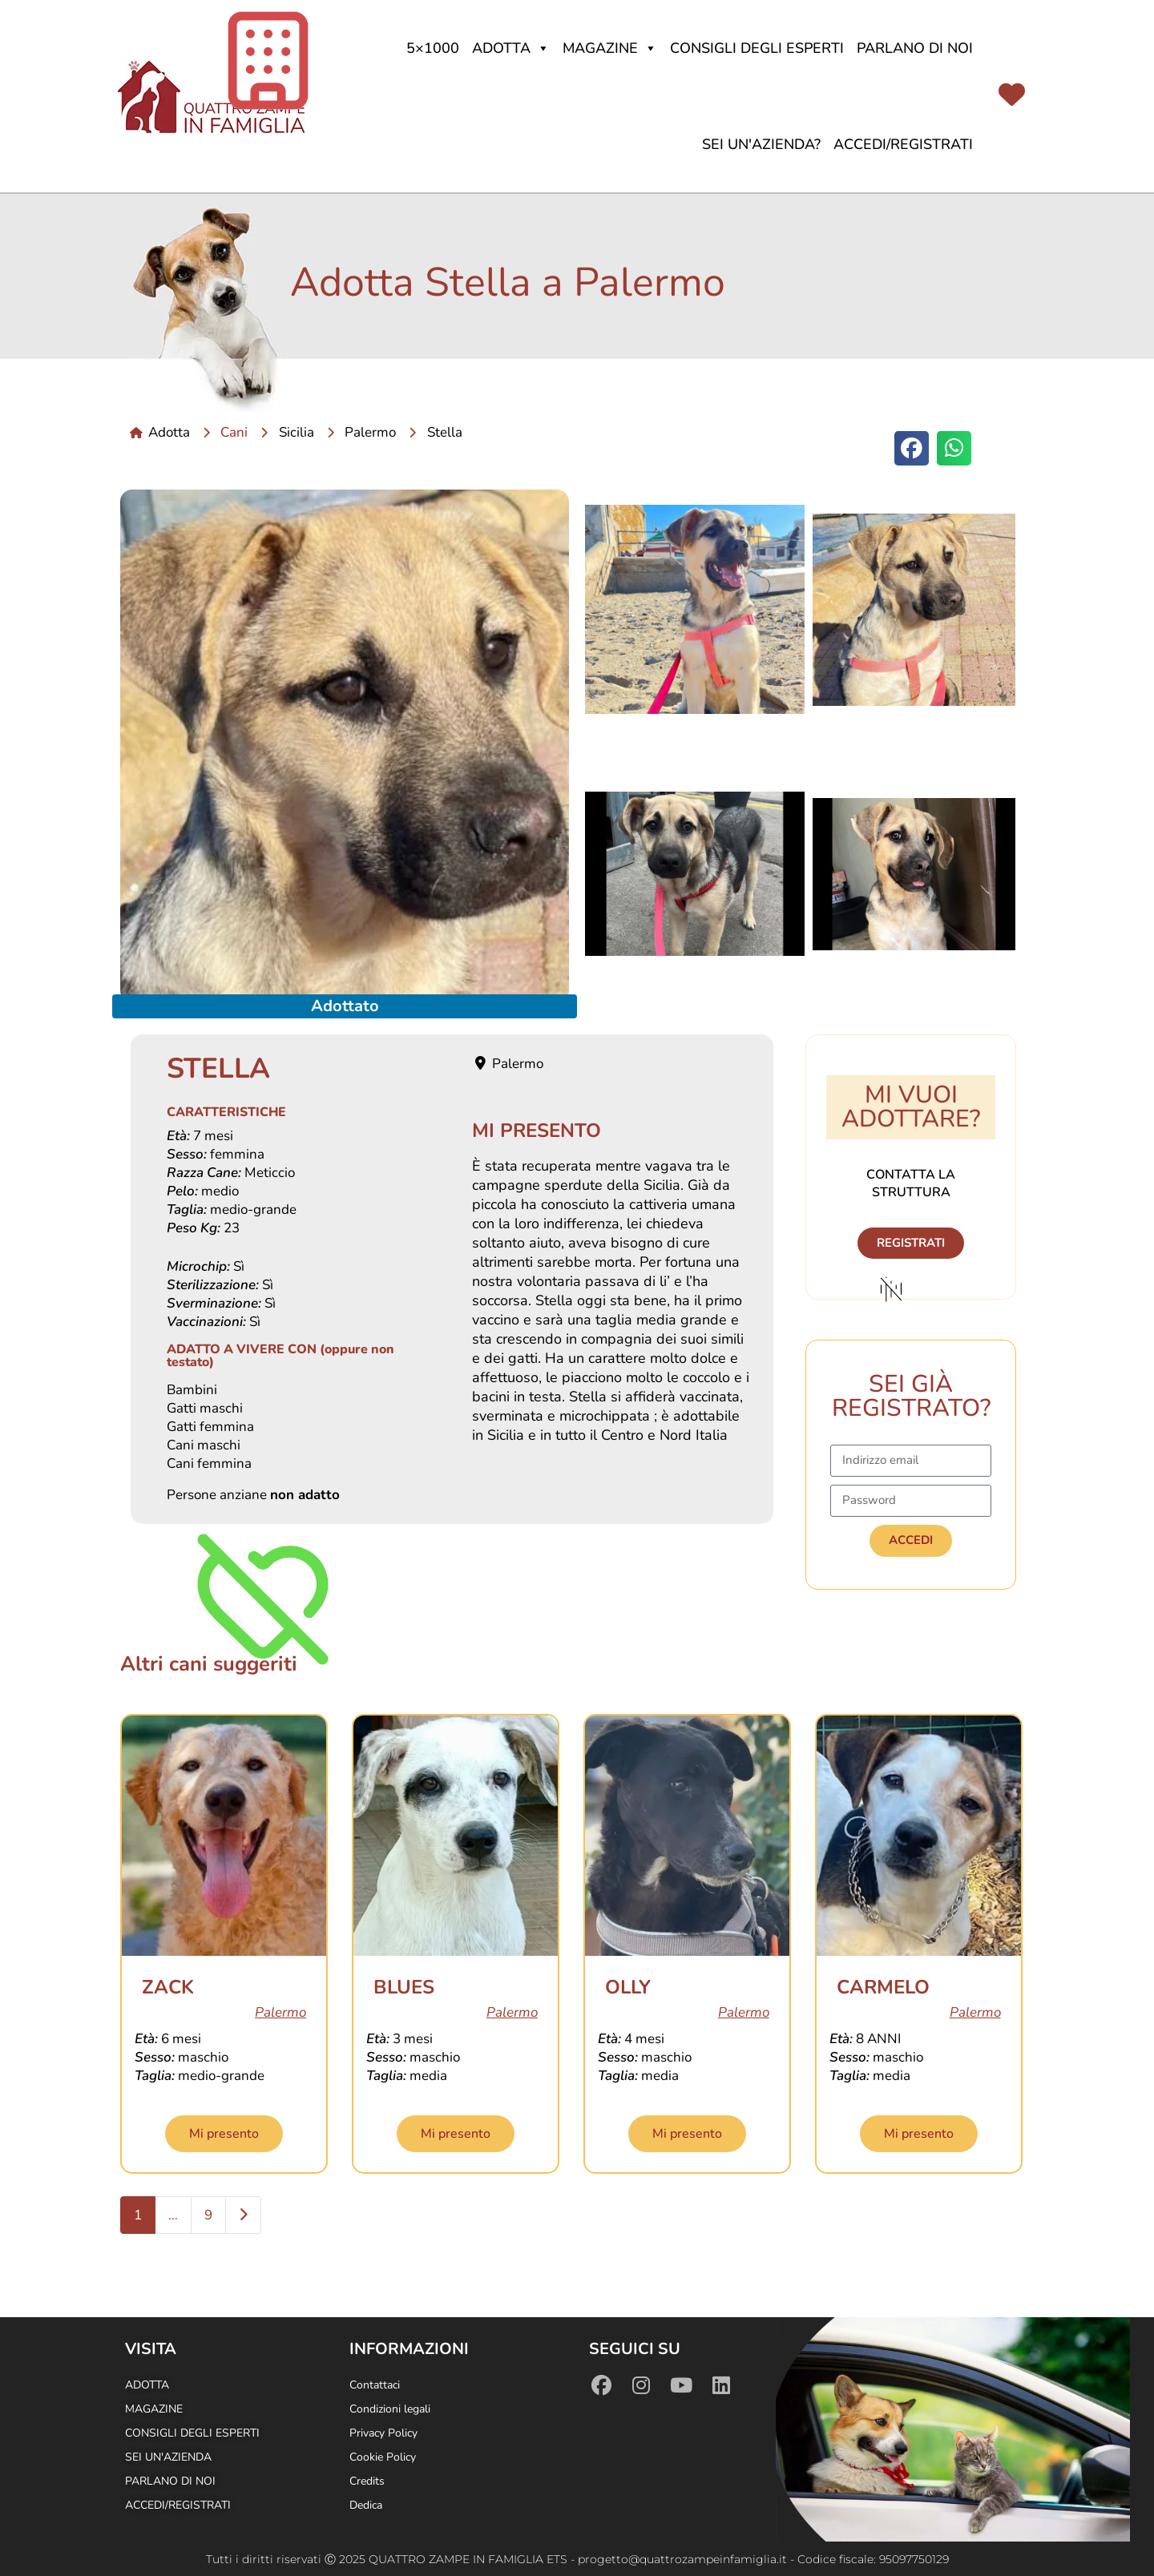 The image size is (1154, 2576). Describe the element at coordinates (268, 60) in the screenshot. I see `view office or business location` at that location.